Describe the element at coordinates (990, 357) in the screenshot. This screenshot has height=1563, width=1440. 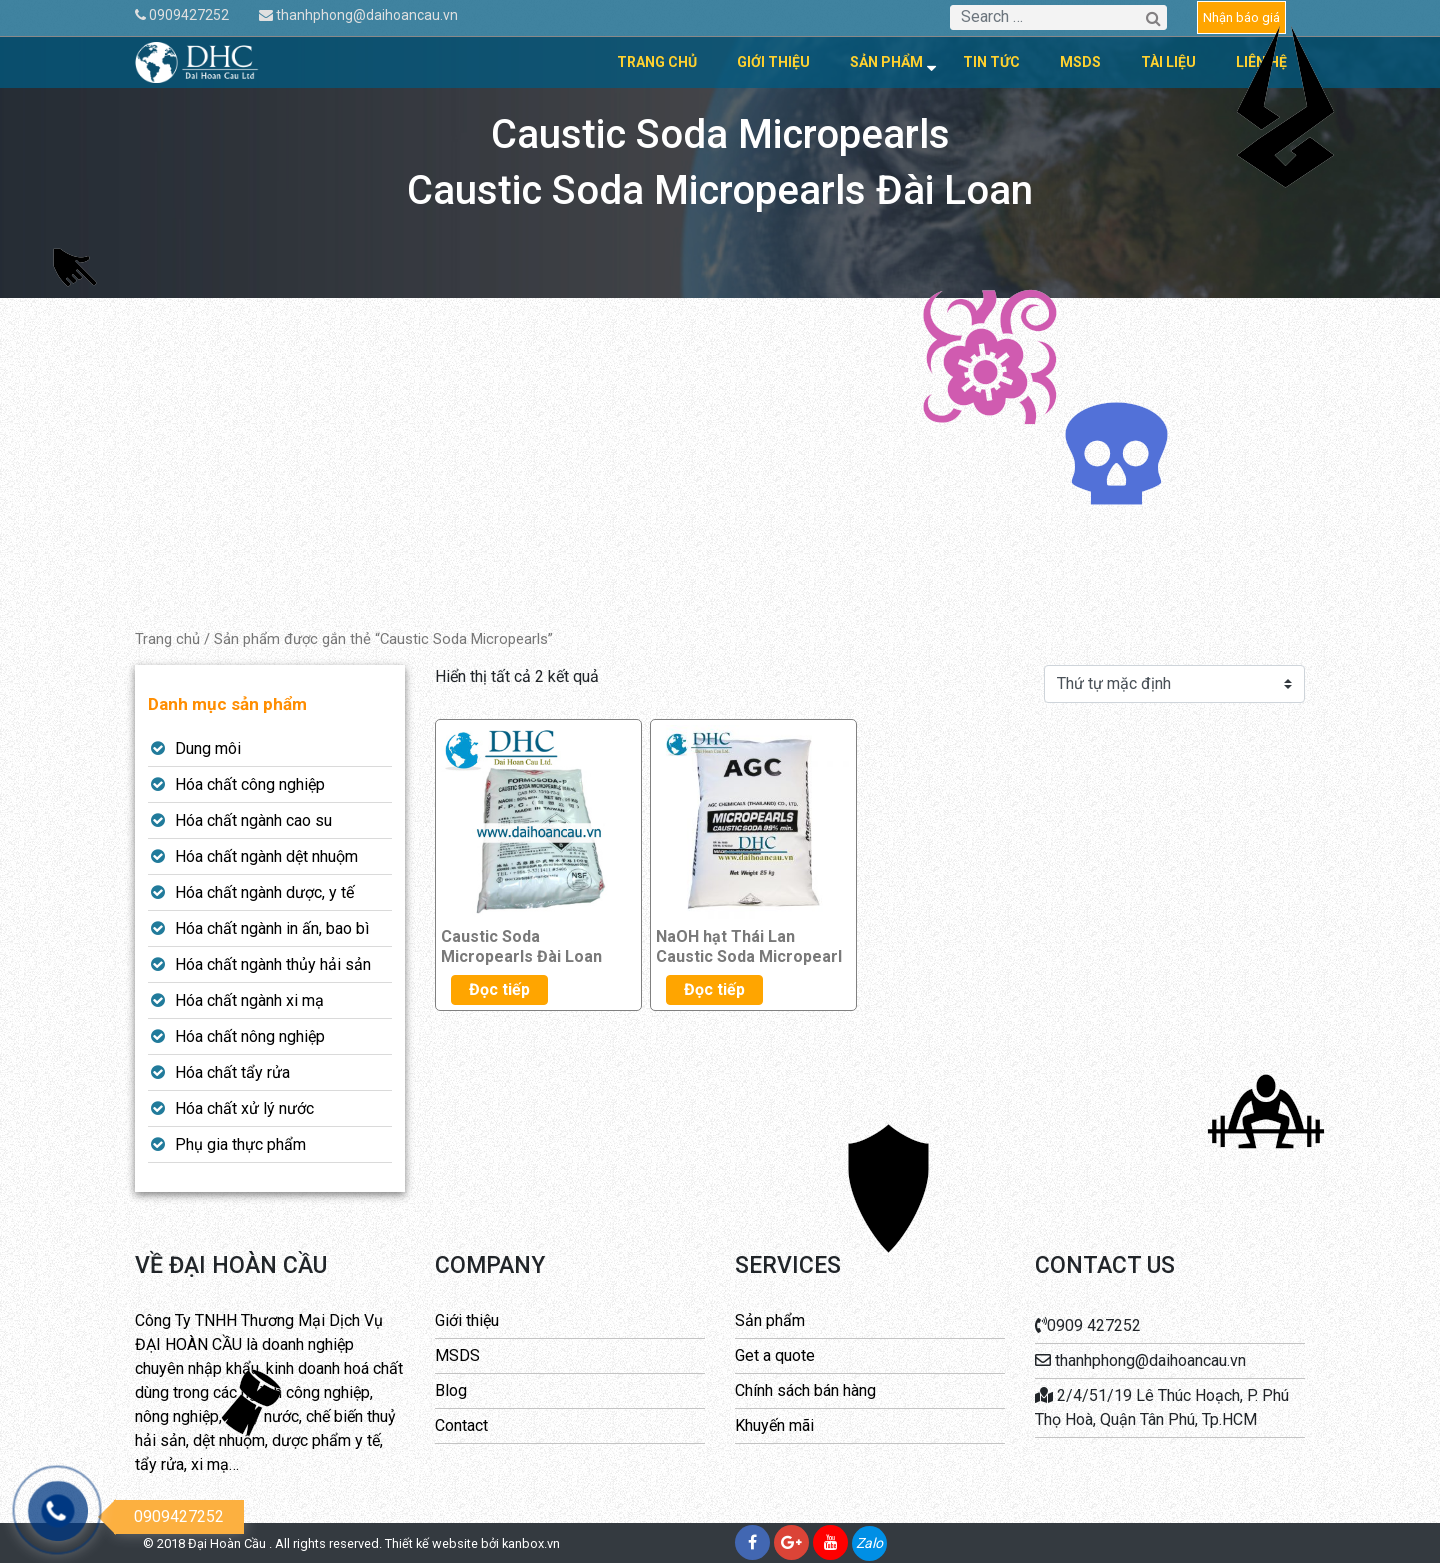
I see `decorative floral element for game UI` at that location.